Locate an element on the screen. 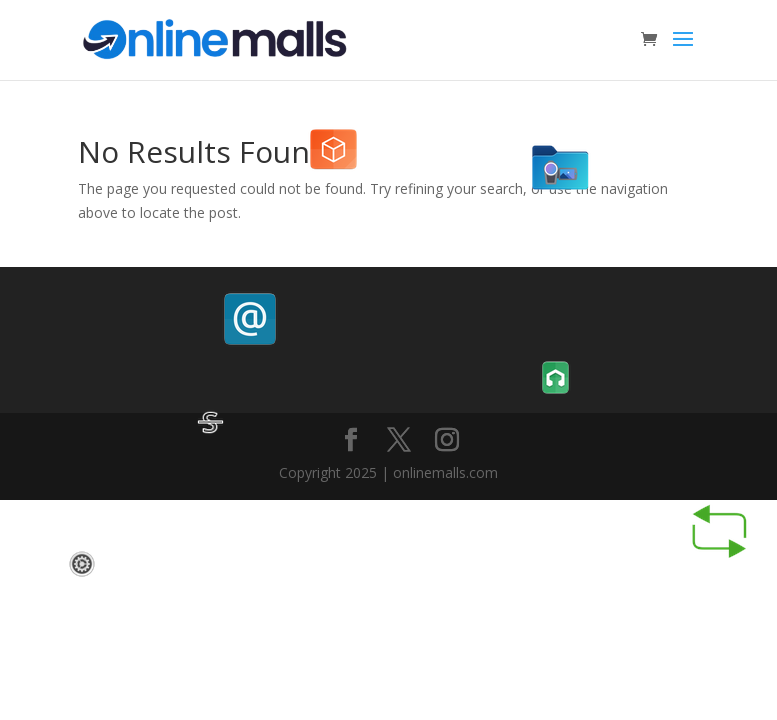 The width and height of the screenshot is (777, 720). an LMMS music project file is located at coordinates (555, 377).